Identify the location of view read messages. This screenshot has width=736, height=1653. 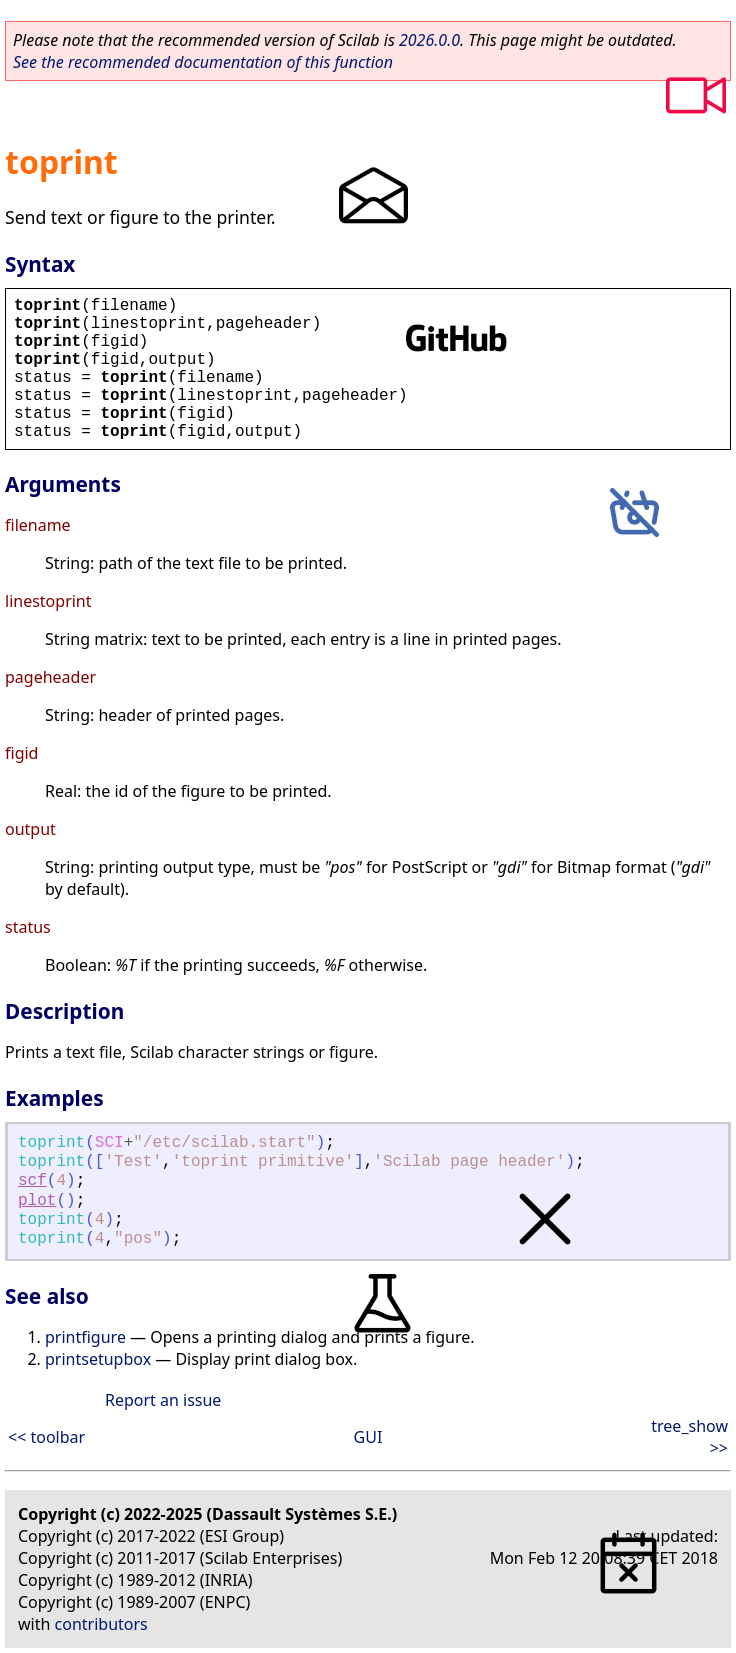
(373, 197).